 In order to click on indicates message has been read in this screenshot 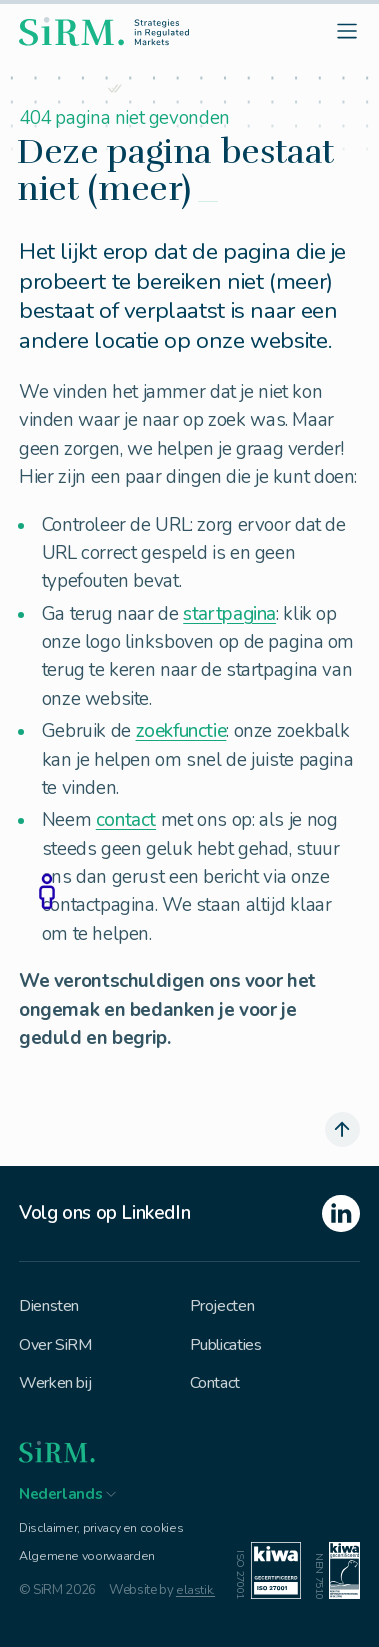, I will do `click(114, 88)`.